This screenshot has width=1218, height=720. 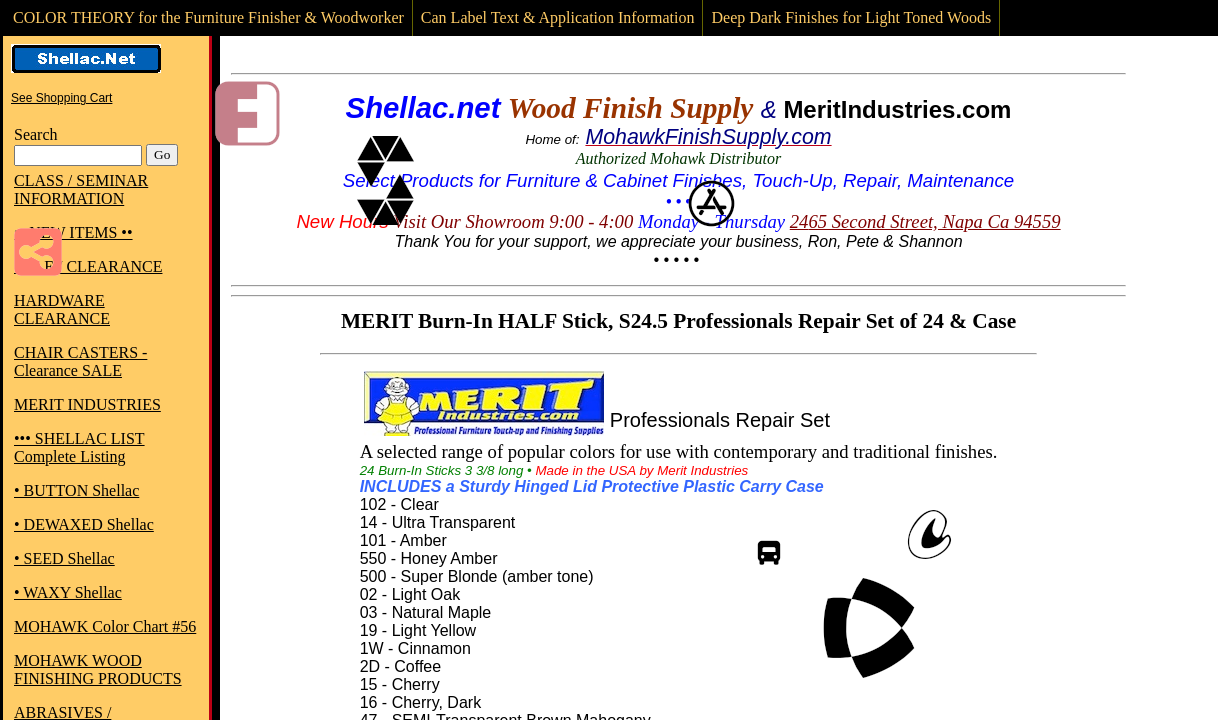 I want to click on open the Apple App Store, so click(x=711, y=203).